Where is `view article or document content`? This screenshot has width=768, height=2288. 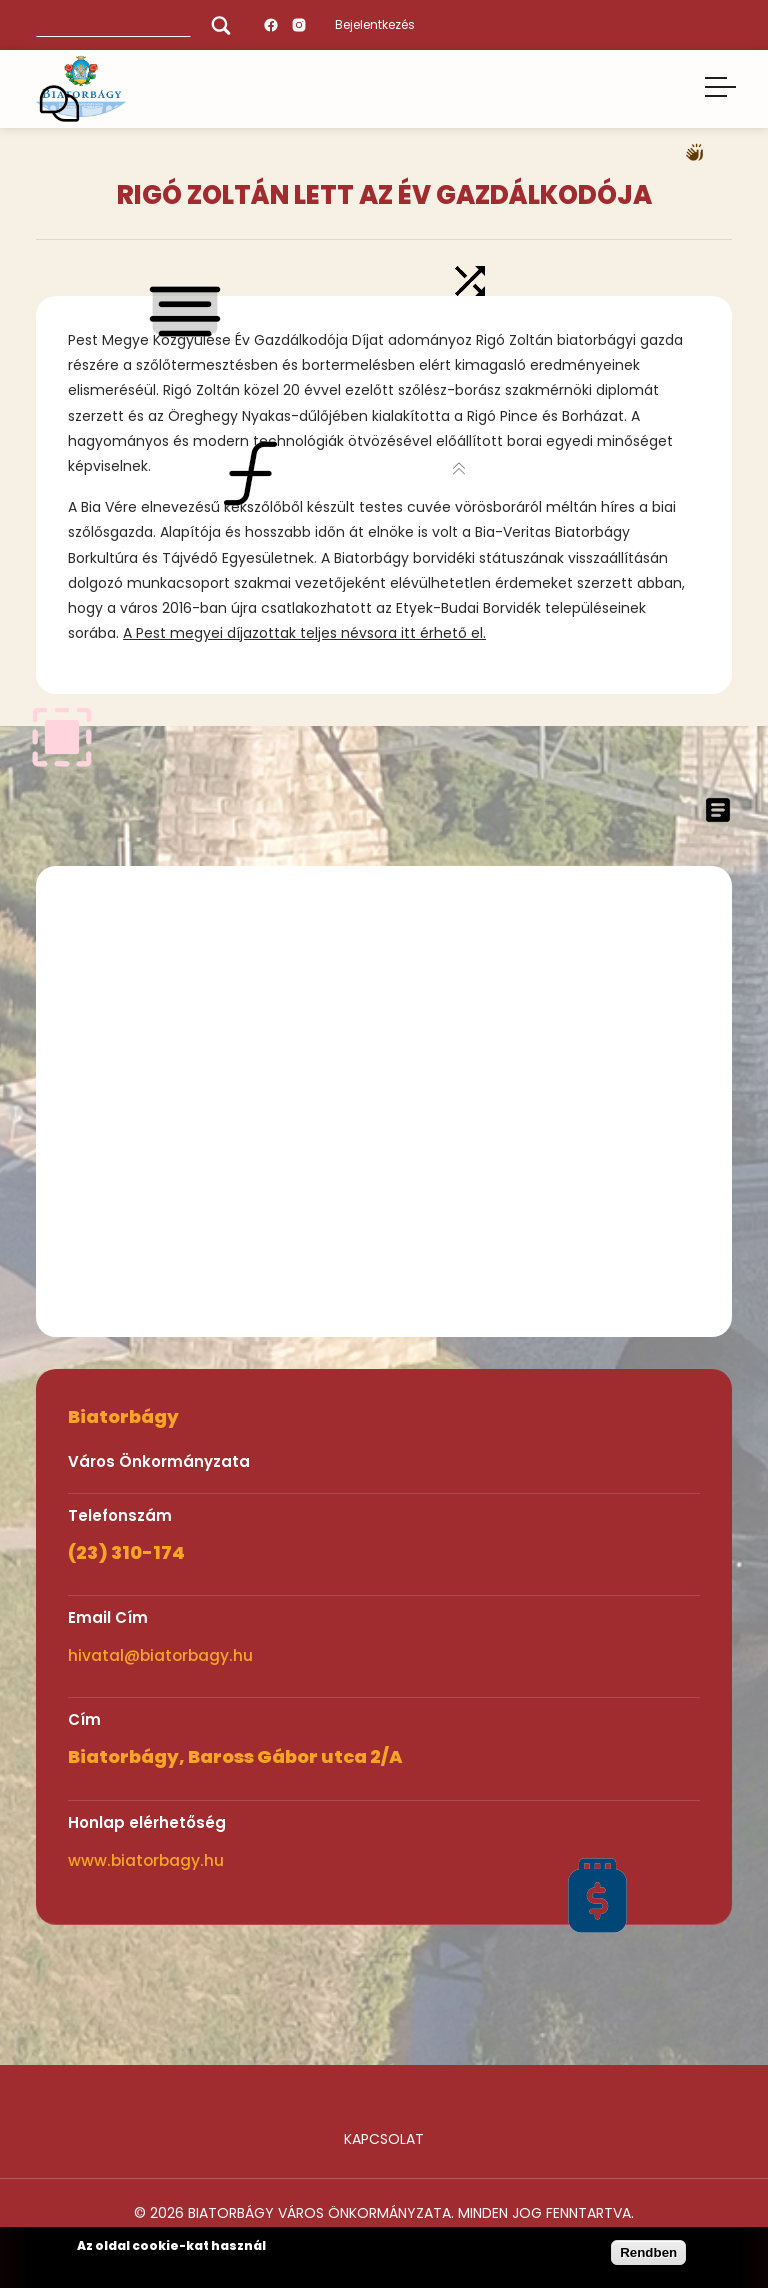
view article or document content is located at coordinates (718, 810).